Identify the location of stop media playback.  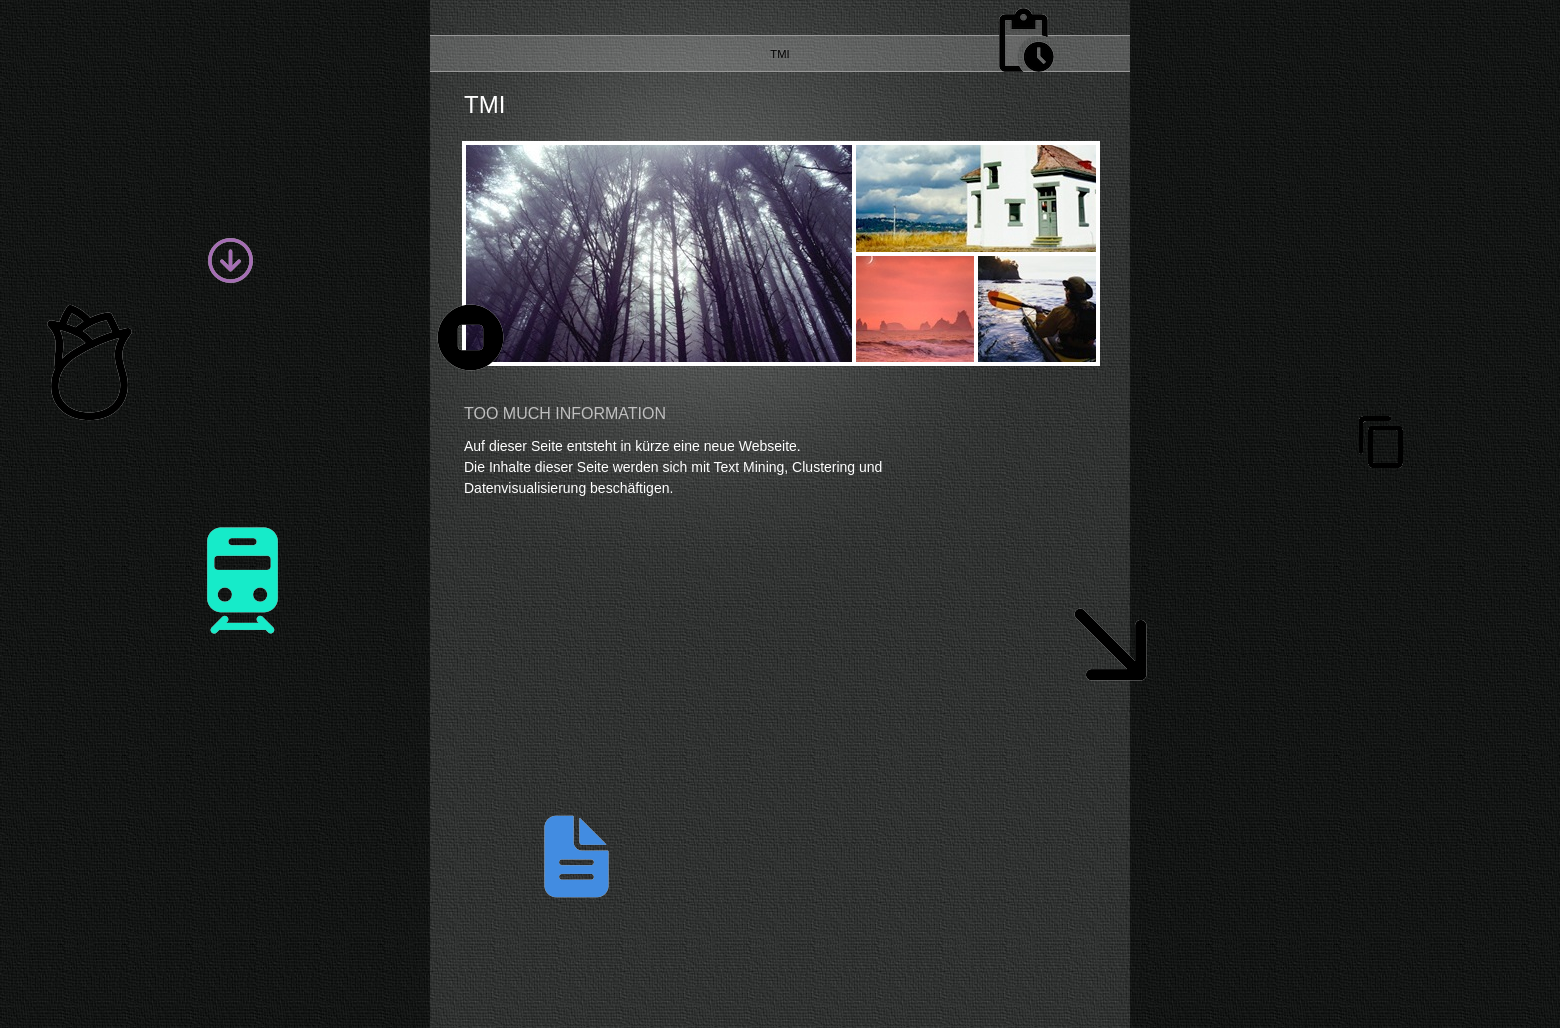
(470, 337).